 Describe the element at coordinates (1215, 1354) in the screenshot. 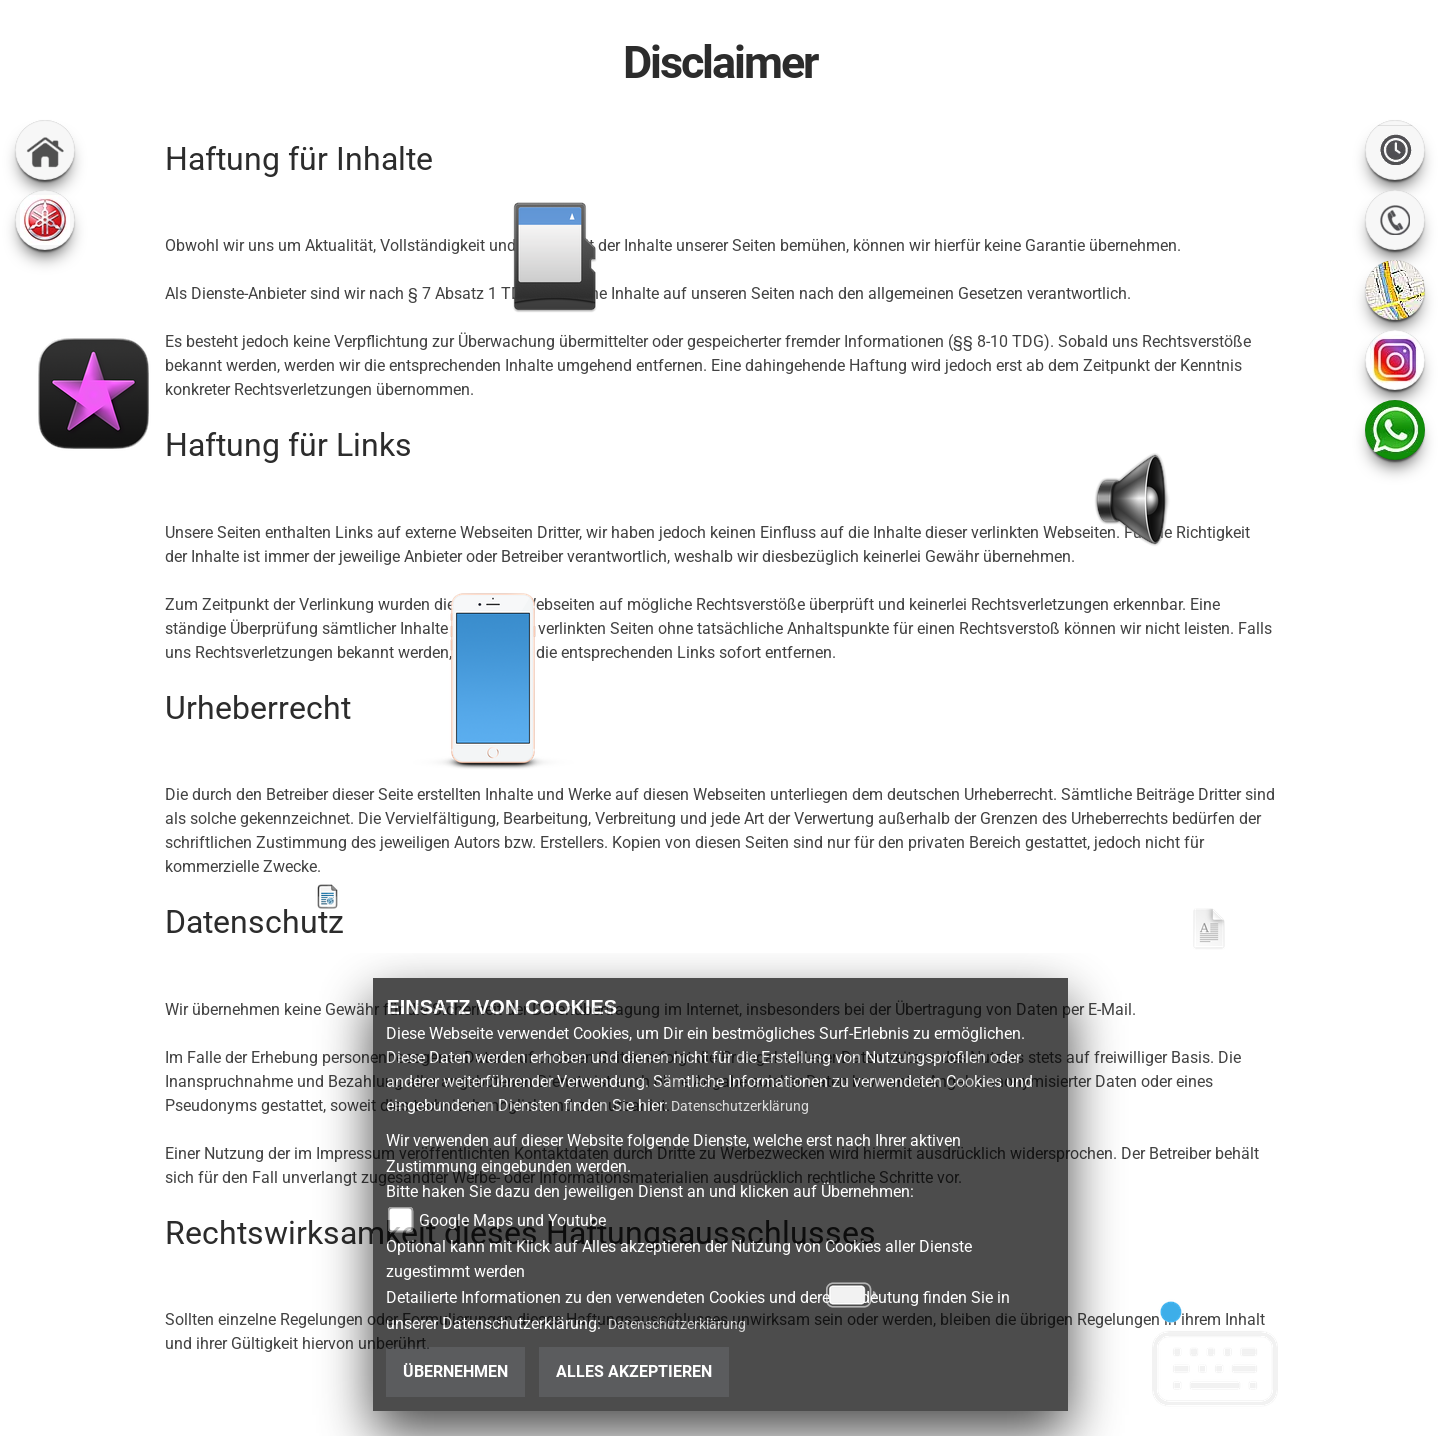

I see `virtual keyboard is currently active` at that location.